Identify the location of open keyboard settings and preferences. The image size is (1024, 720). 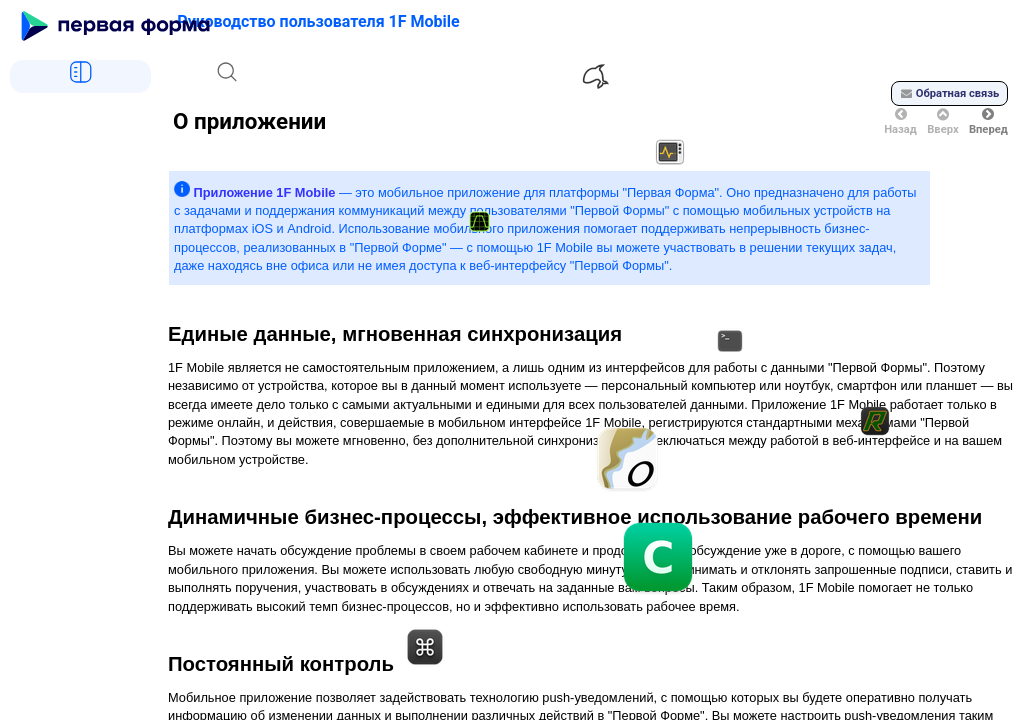
(425, 647).